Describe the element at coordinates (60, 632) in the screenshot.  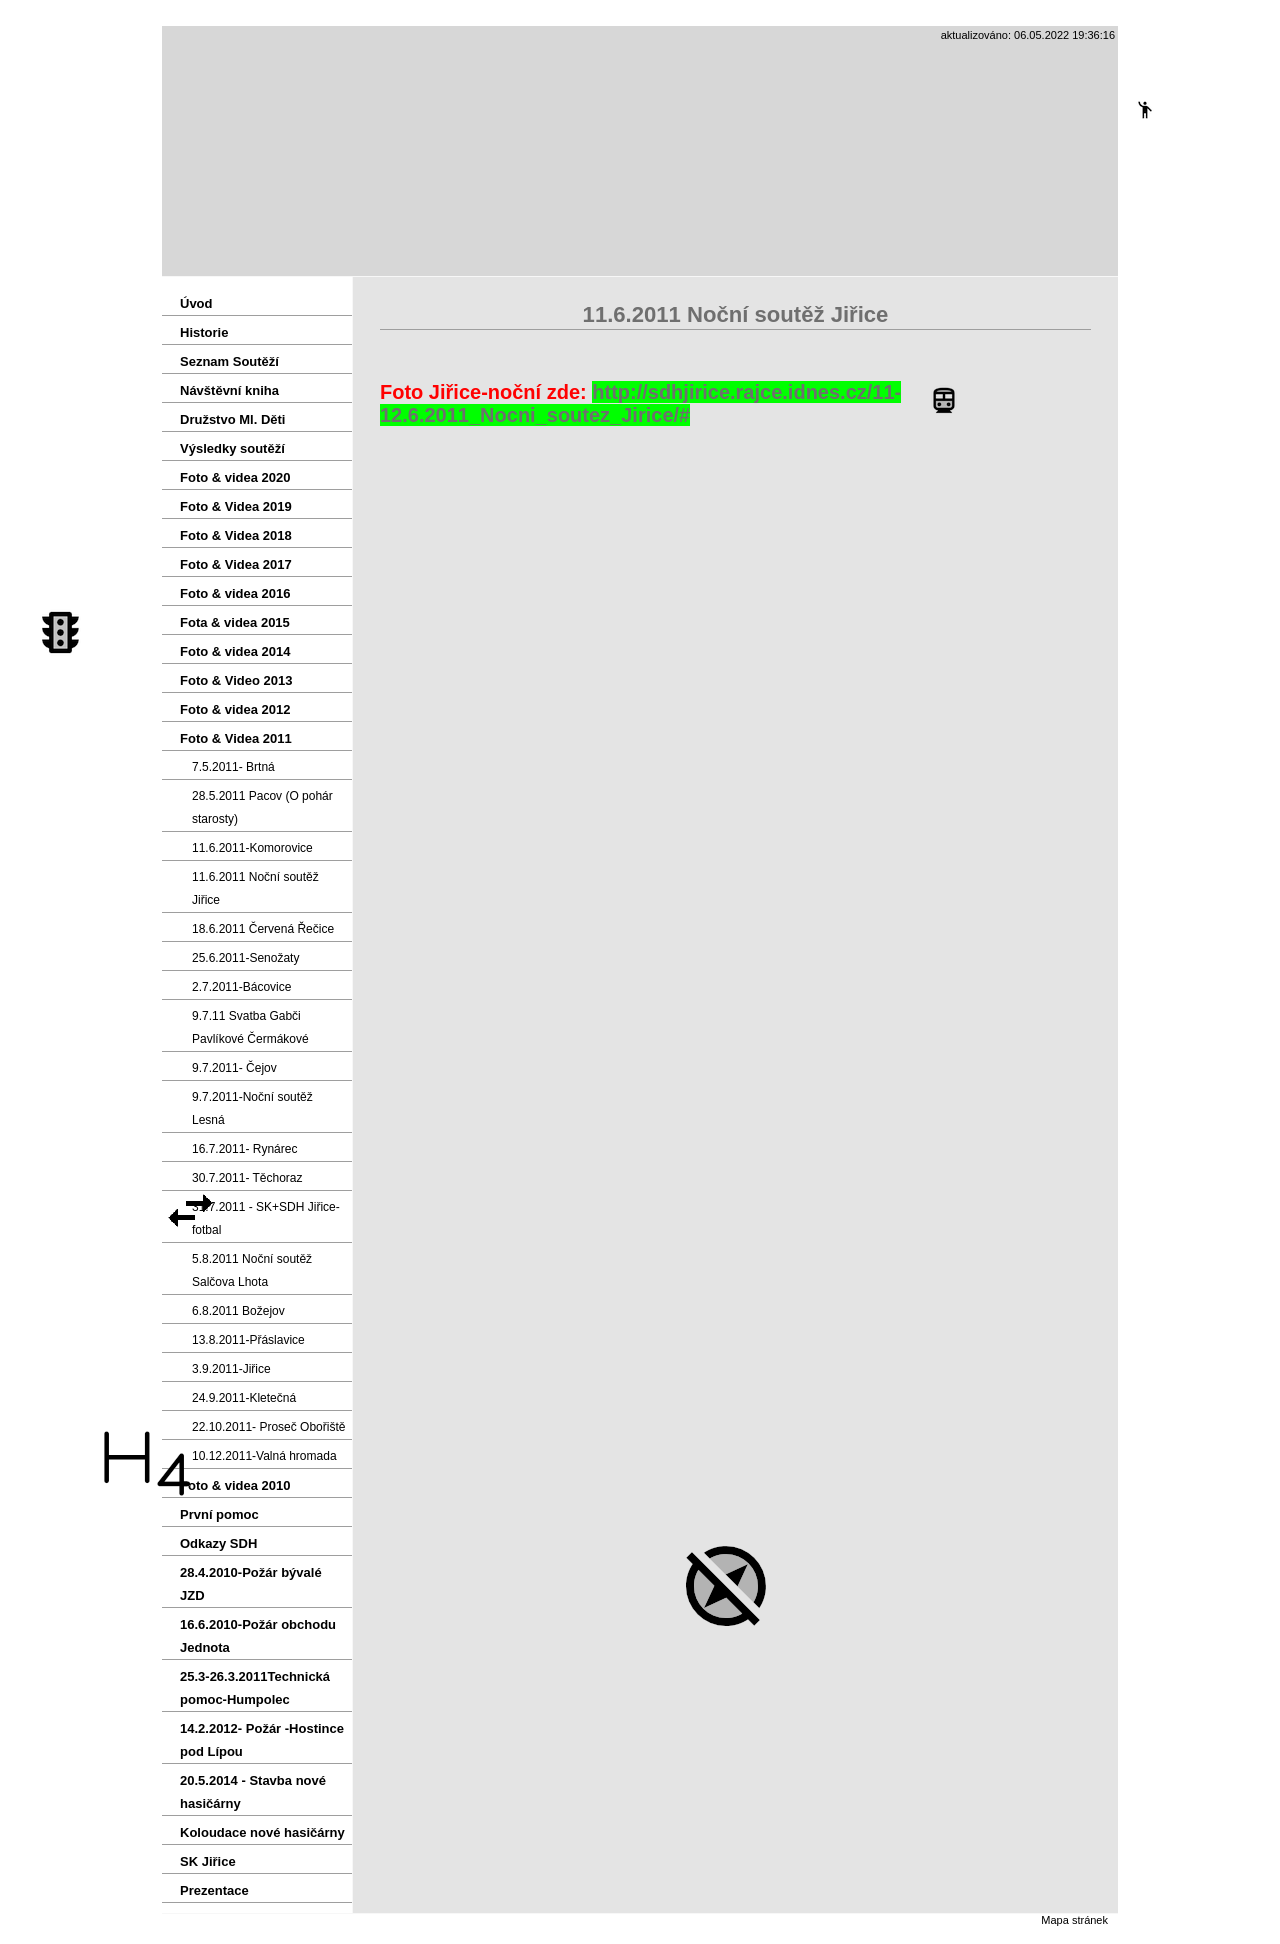
I see `view traffic conditions on map` at that location.